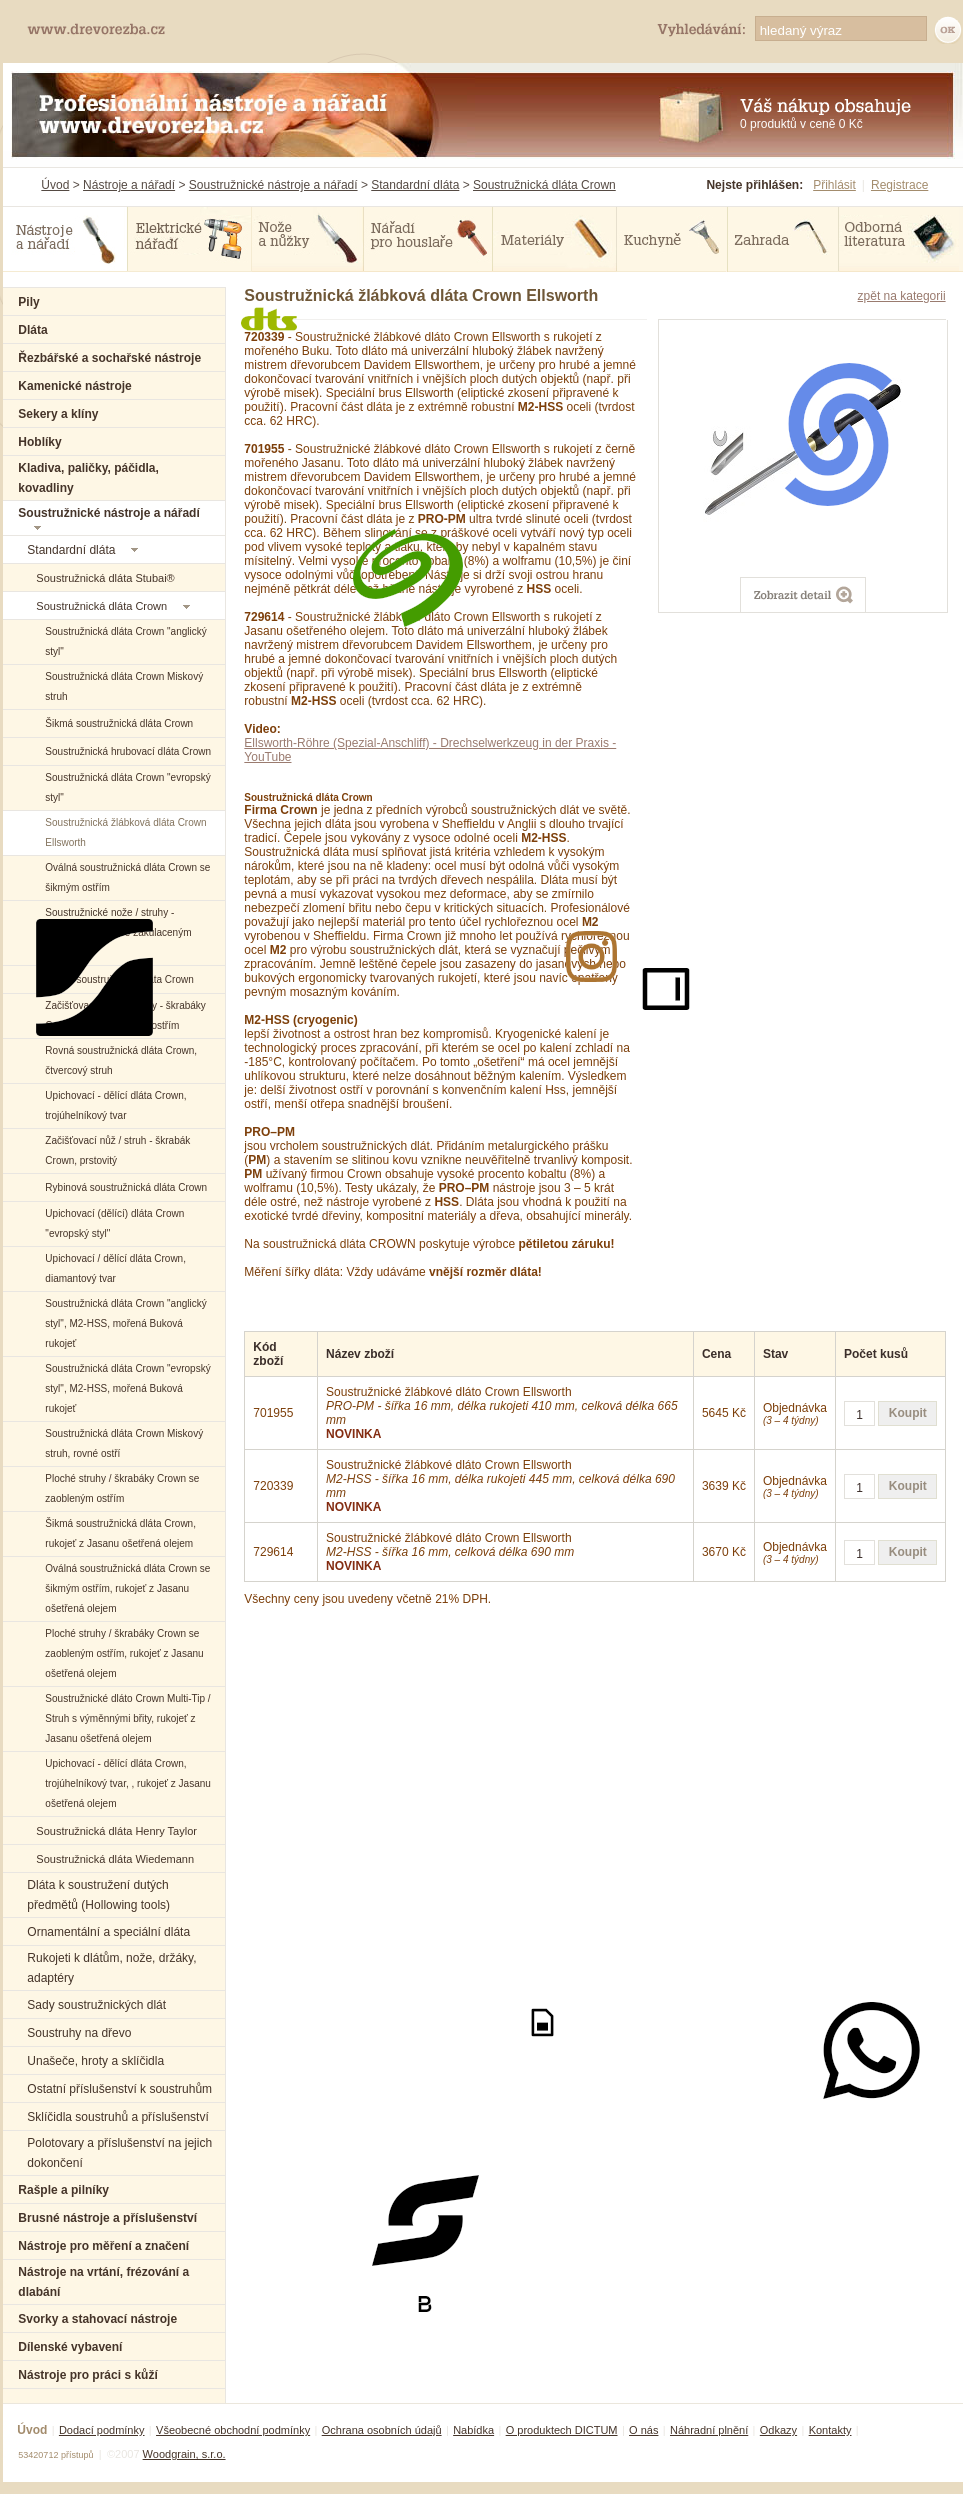 The height and width of the screenshot is (2494, 963). Describe the element at coordinates (666, 989) in the screenshot. I see `switch to right sidebar layout` at that location.